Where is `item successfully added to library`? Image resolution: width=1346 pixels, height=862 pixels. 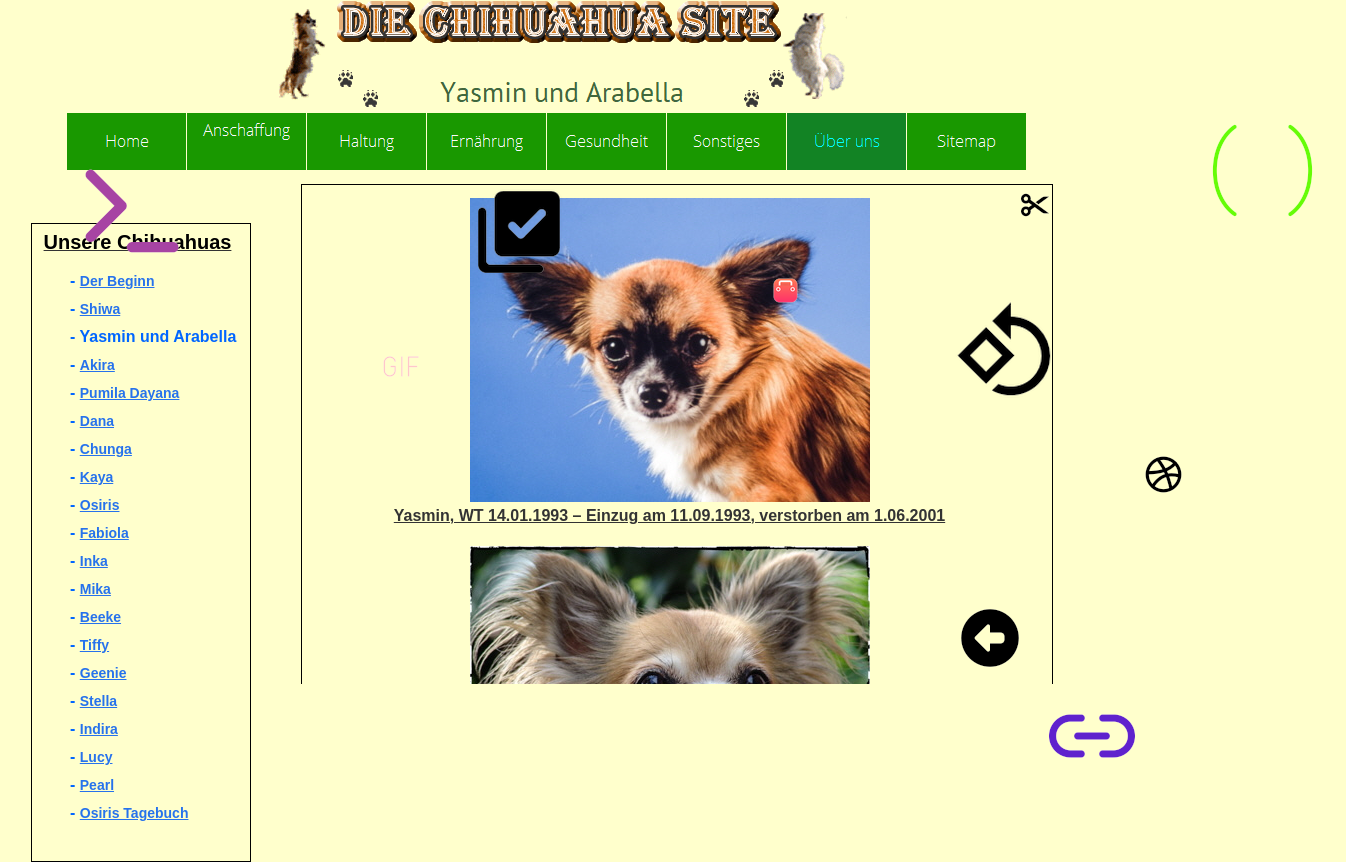 item successfully added to library is located at coordinates (519, 232).